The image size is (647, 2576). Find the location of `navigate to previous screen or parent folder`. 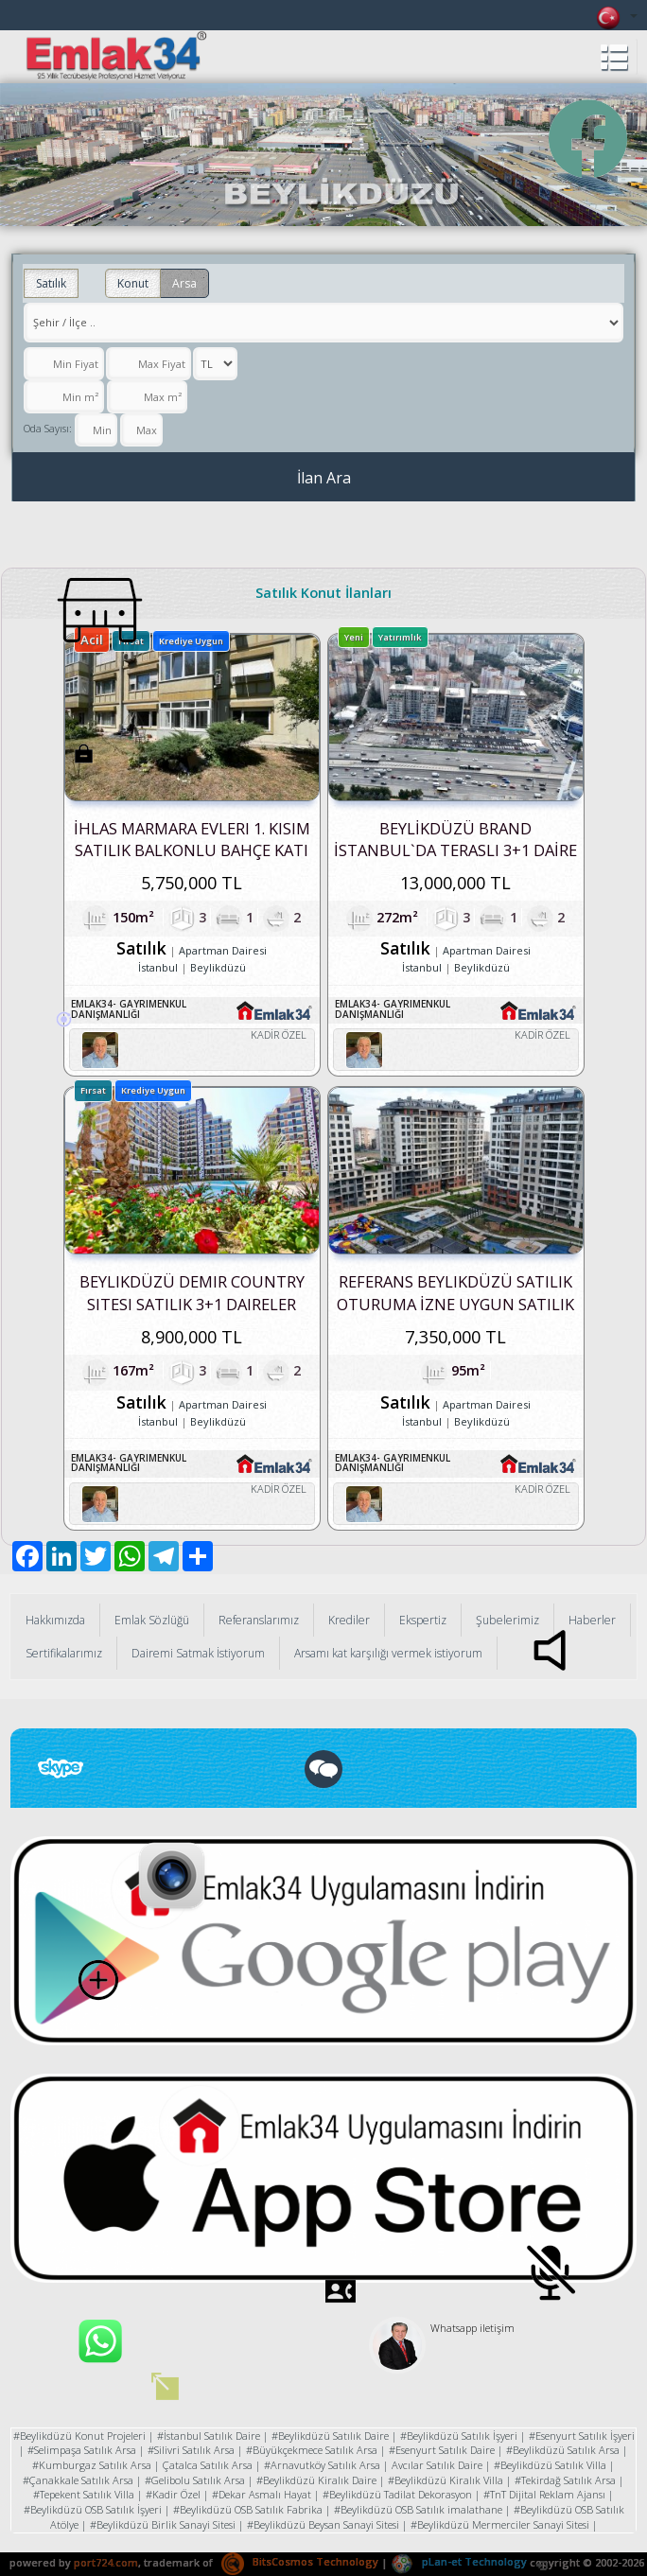

navigate to previous screen or parent folder is located at coordinates (165, 2386).